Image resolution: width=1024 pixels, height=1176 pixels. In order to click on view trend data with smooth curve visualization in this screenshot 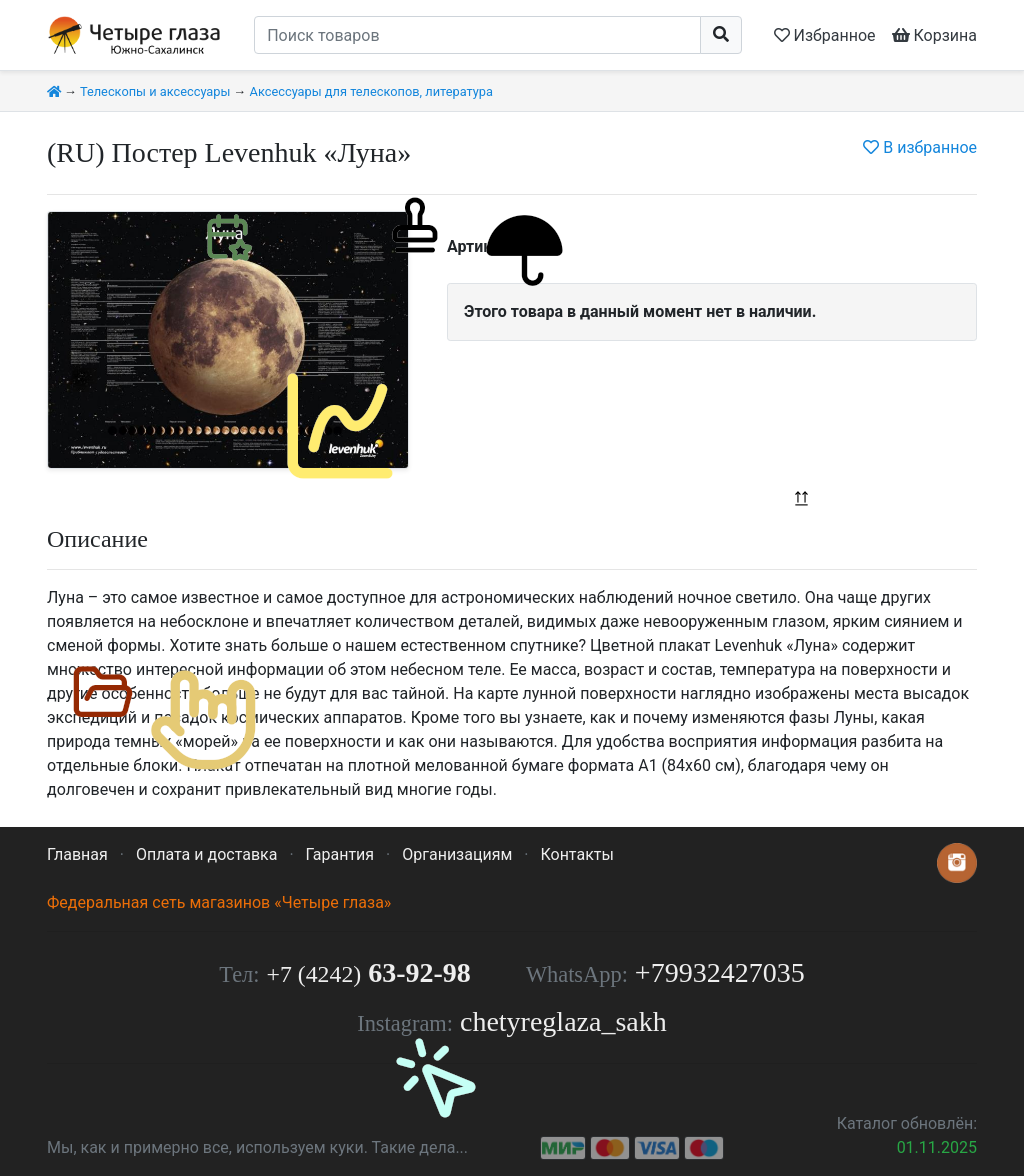, I will do `click(340, 426)`.